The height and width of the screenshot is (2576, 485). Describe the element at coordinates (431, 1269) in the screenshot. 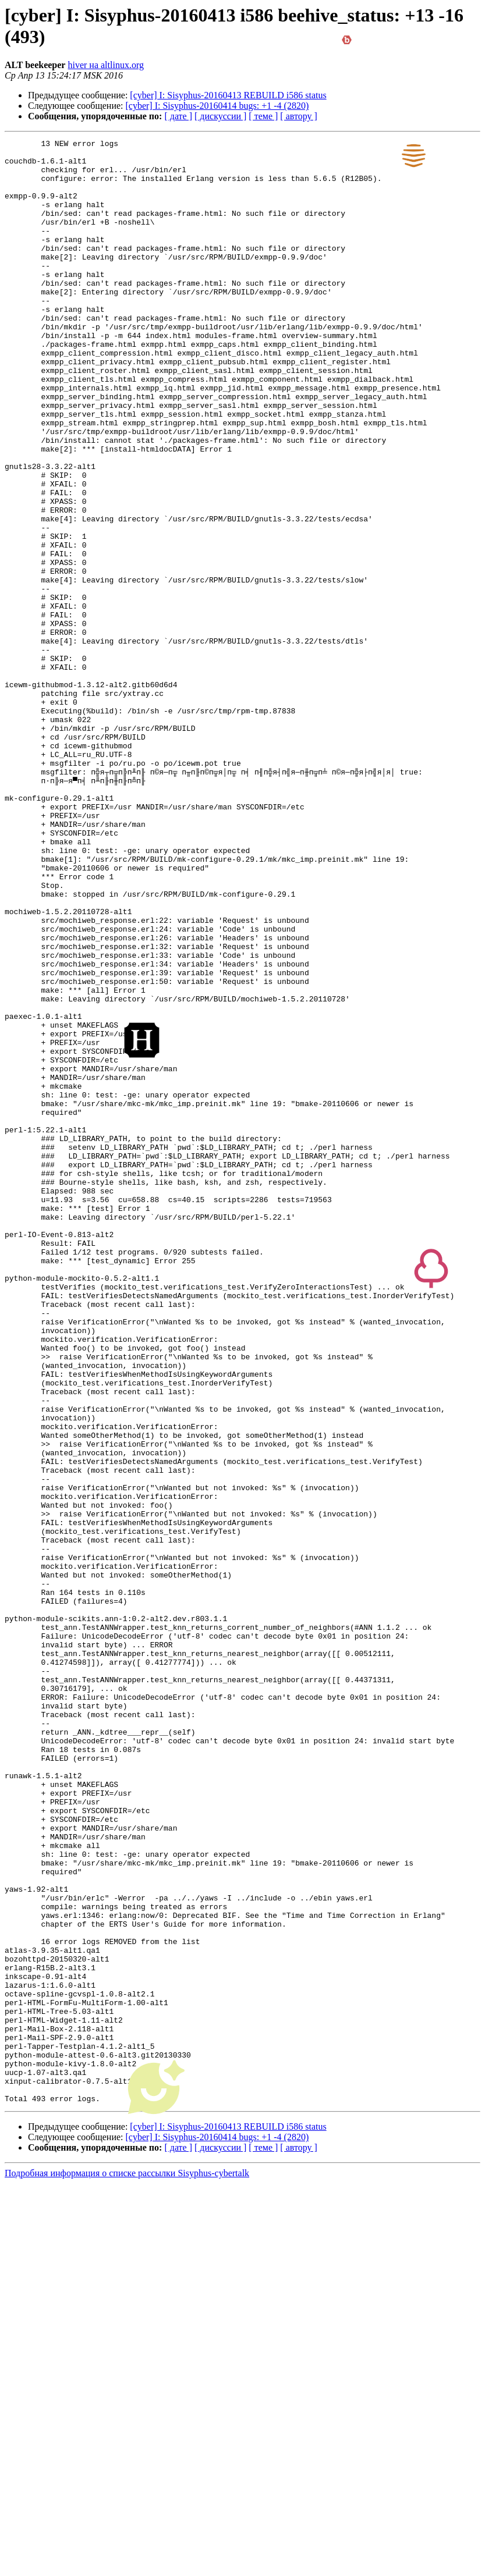

I see `access nature or environmental settings` at that location.